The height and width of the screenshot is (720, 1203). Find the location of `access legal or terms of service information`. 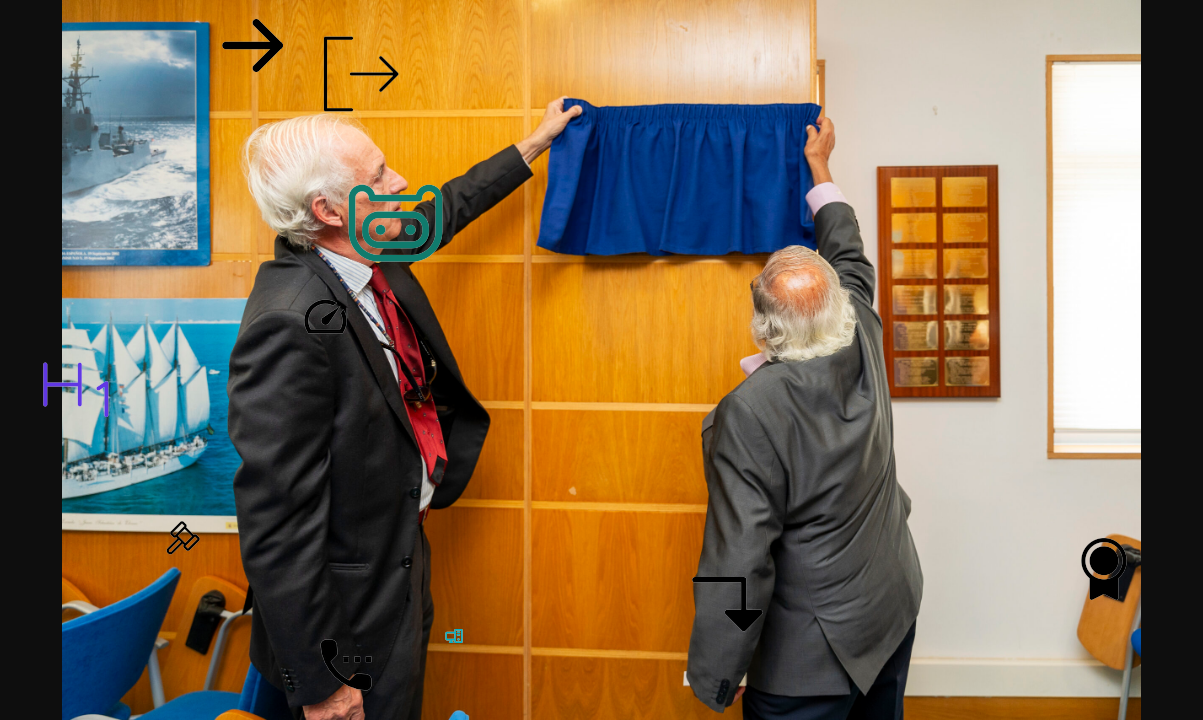

access legal or terms of service information is located at coordinates (182, 539).